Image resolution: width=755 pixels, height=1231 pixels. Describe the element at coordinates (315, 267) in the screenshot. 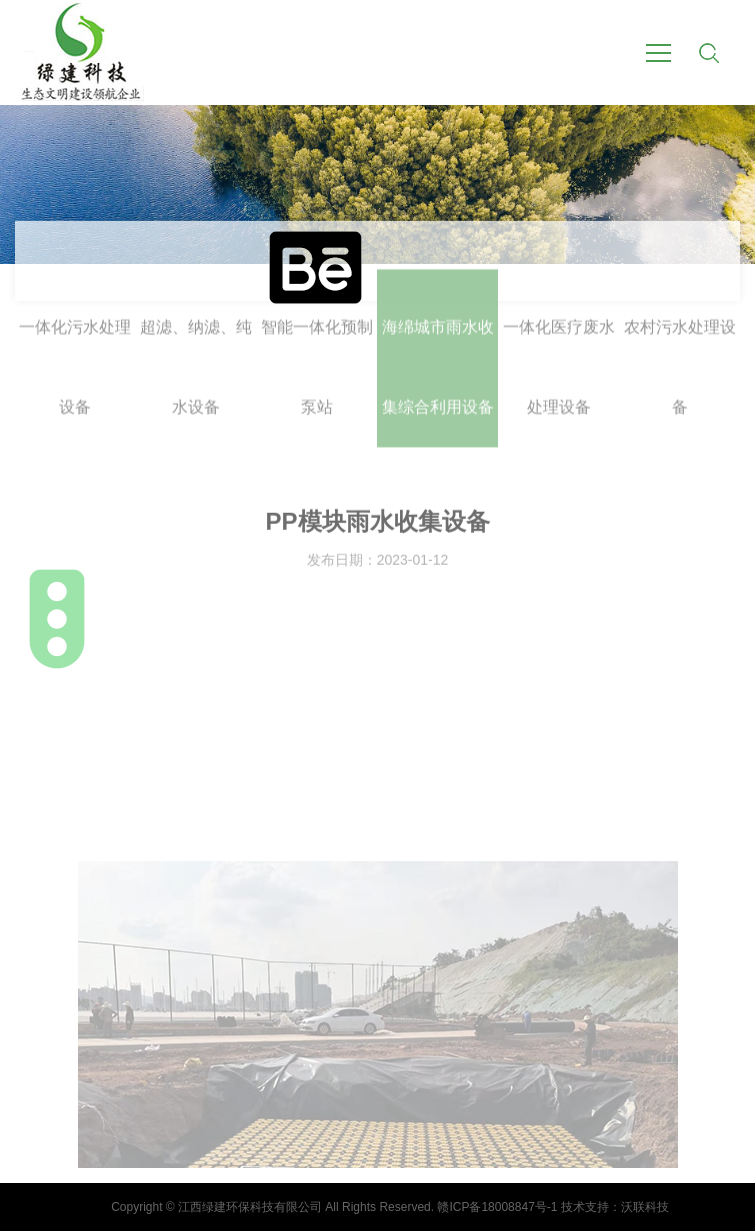

I see `view behance portfolio` at that location.